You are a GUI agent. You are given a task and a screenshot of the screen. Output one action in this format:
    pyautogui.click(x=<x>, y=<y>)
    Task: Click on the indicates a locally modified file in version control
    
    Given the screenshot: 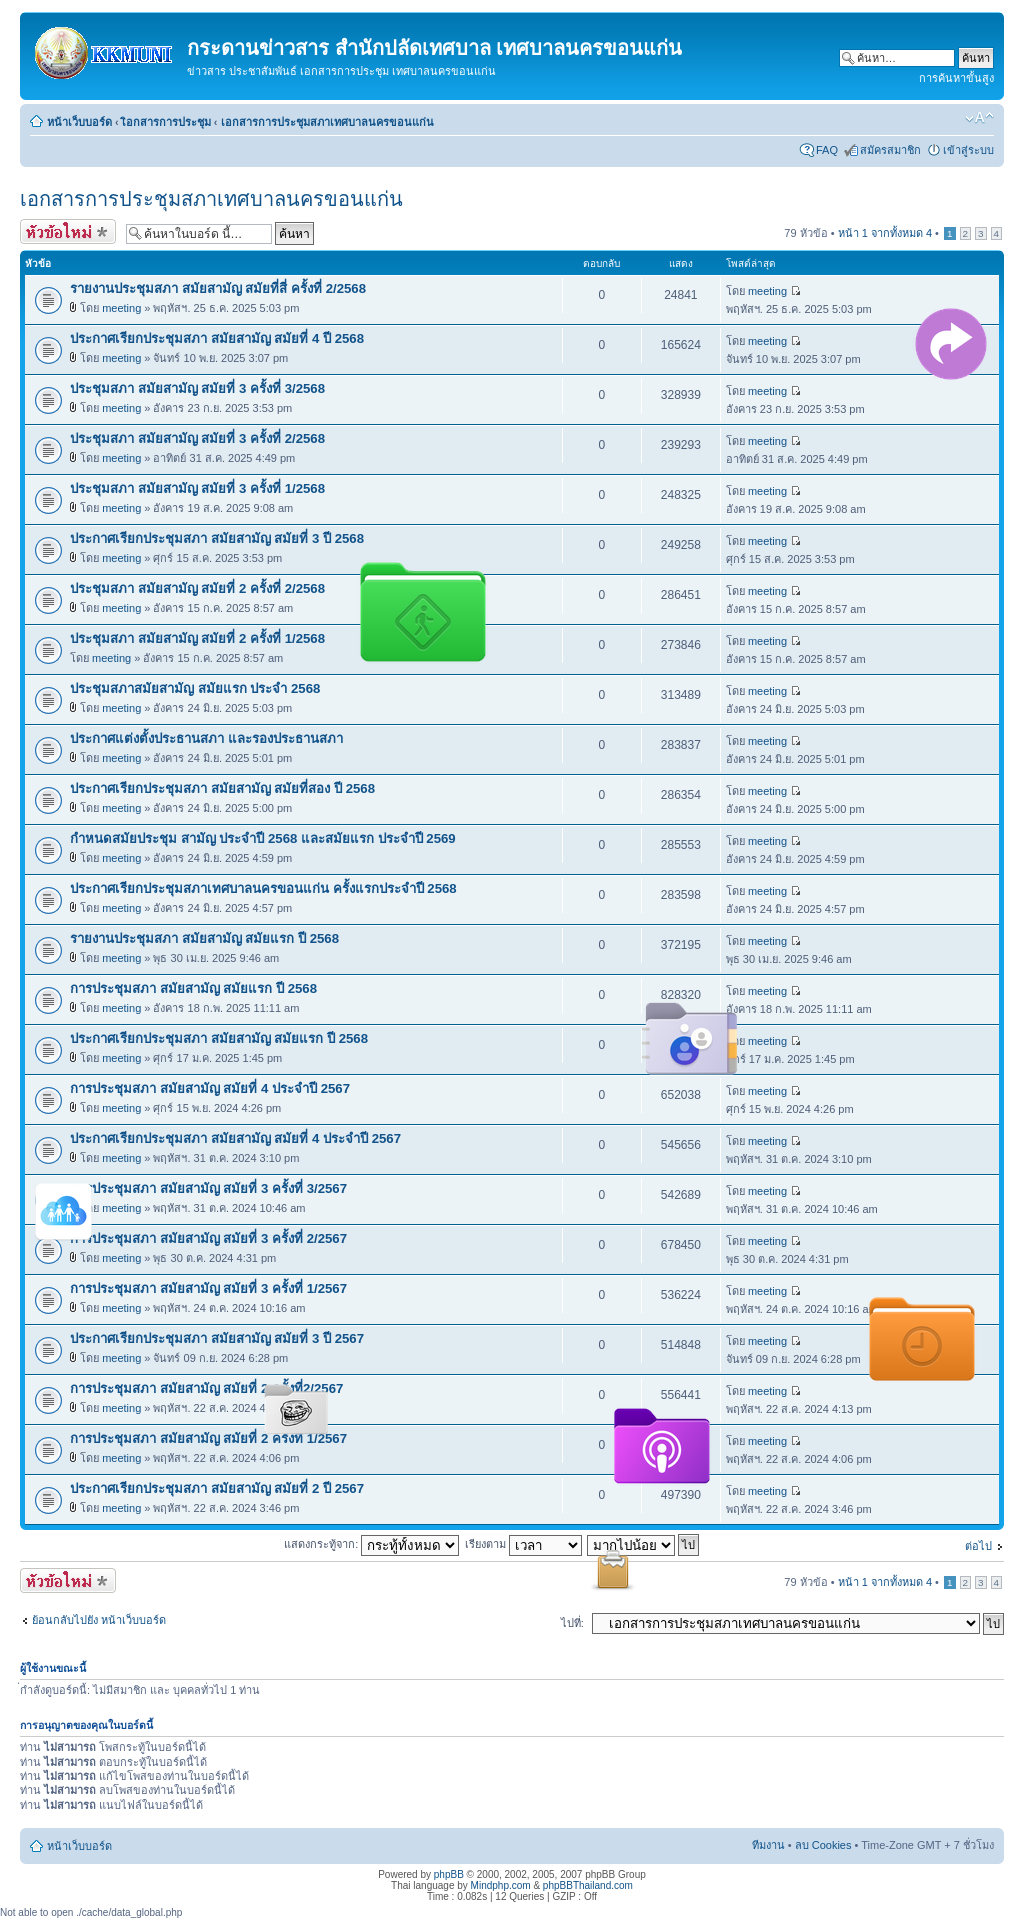 What is the action you would take?
    pyautogui.click(x=951, y=344)
    